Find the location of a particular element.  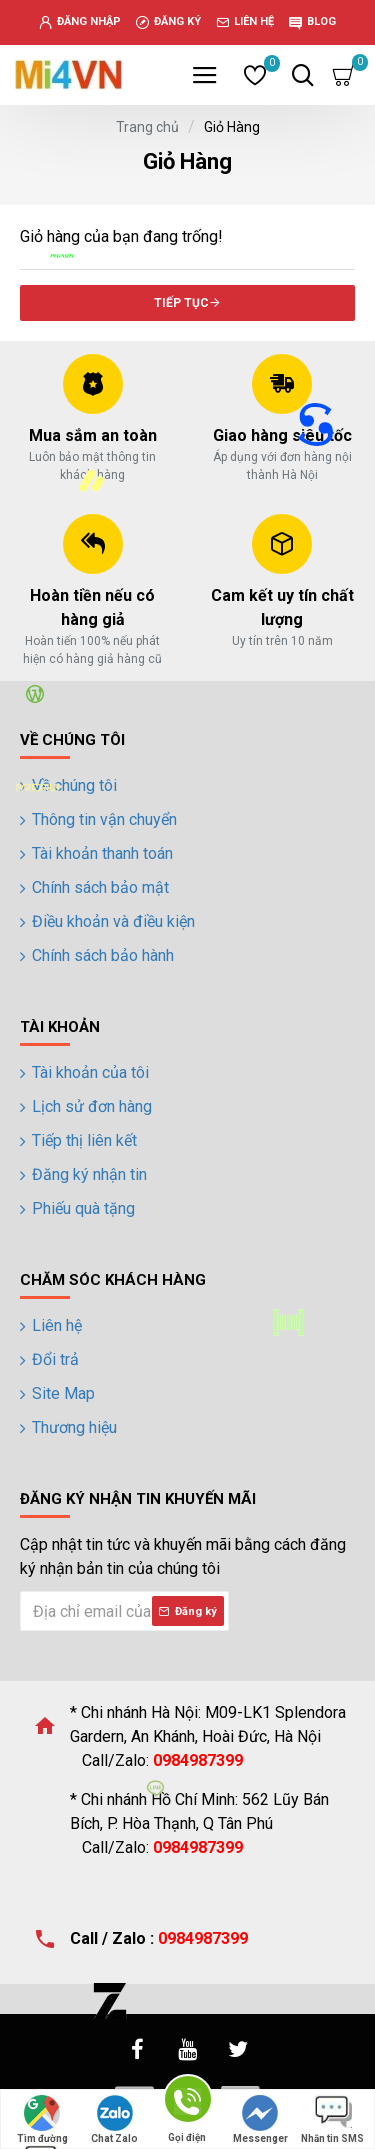

OpenZeppelin brand logo is located at coordinates (110, 2001).